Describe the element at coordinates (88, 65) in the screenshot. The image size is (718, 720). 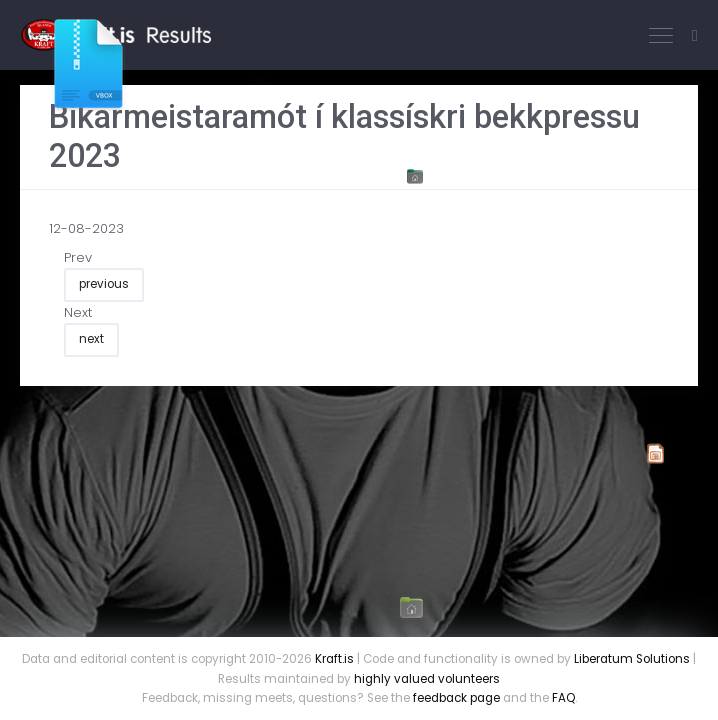
I see `a VirtualBox virtual machine configuration file` at that location.